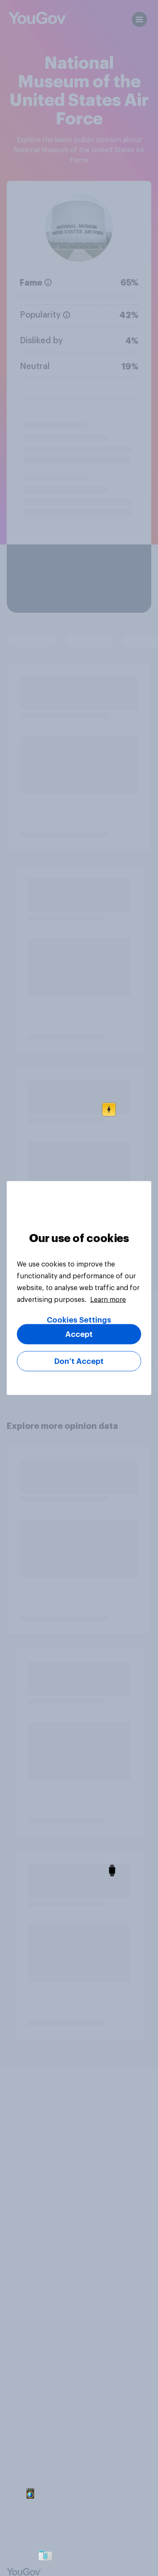  Describe the element at coordinates (109, 1109) in the screenshot. I see `access power management settings` at that location.